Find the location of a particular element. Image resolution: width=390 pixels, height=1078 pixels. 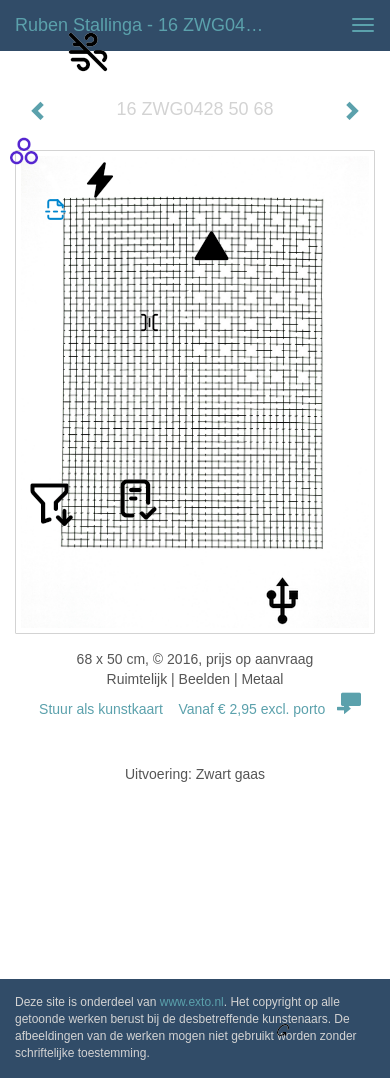

view connected groups or clusters is located at coordinates (24, 151).